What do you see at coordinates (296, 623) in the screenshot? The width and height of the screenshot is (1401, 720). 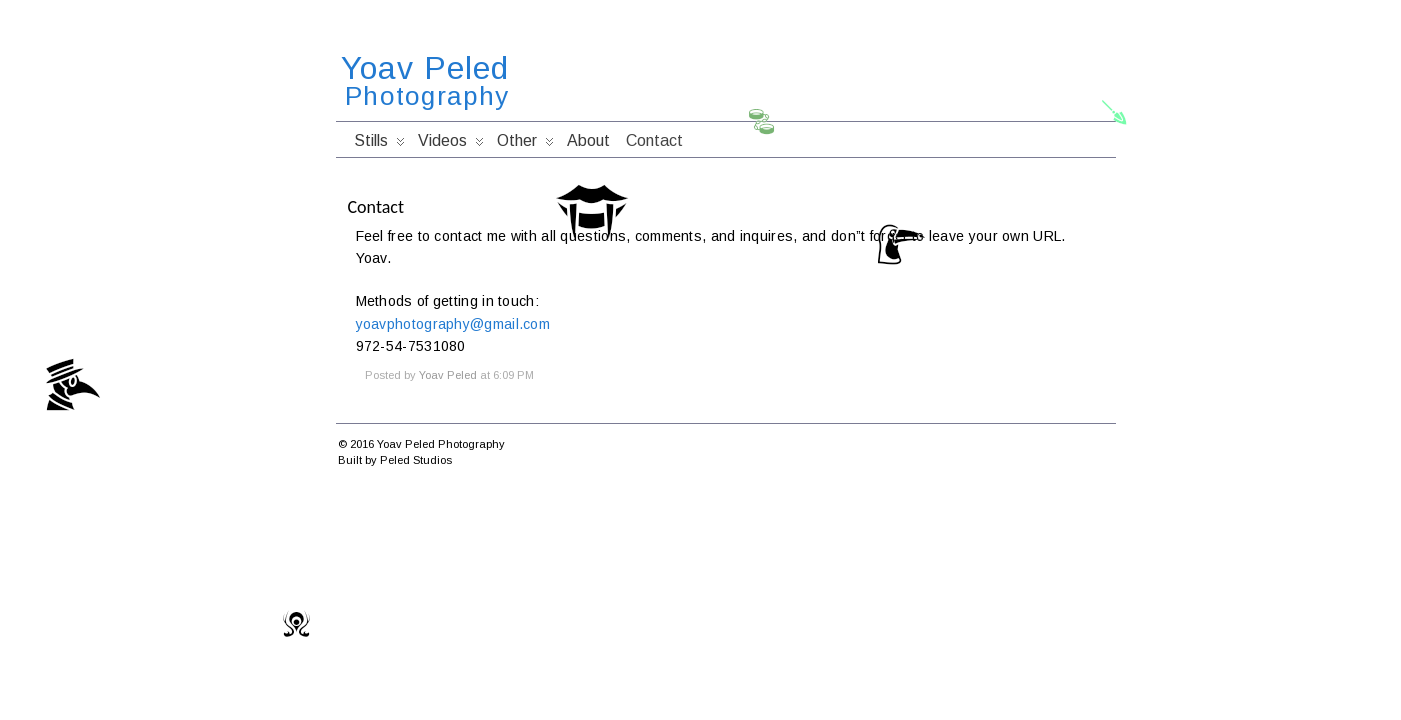 I see `decorative emblem or crest for a fantasy game guild` at bounding box center [296, 623].